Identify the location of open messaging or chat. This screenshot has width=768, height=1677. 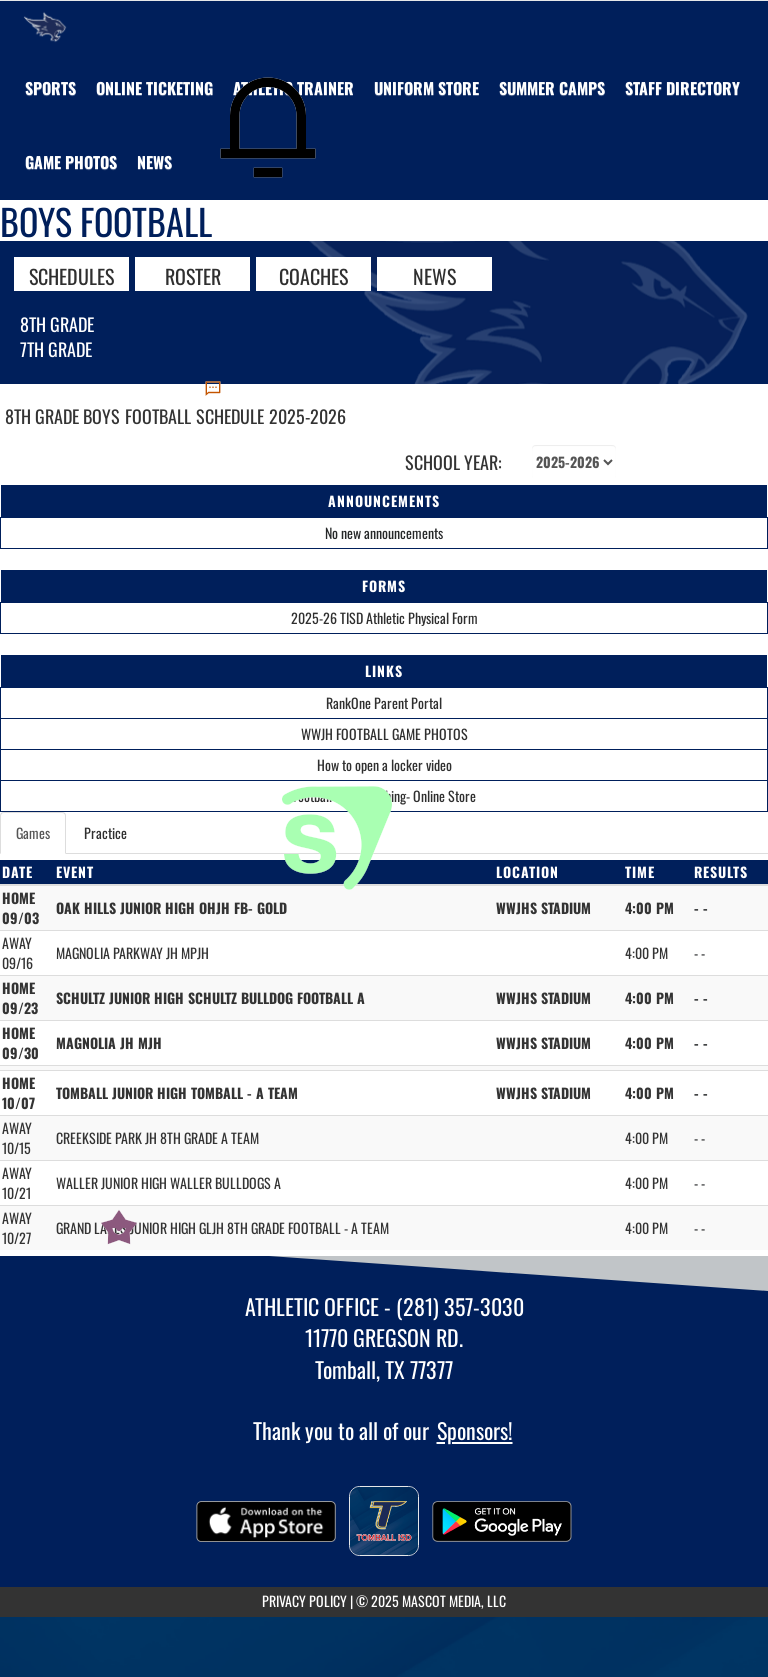
(213, 388).